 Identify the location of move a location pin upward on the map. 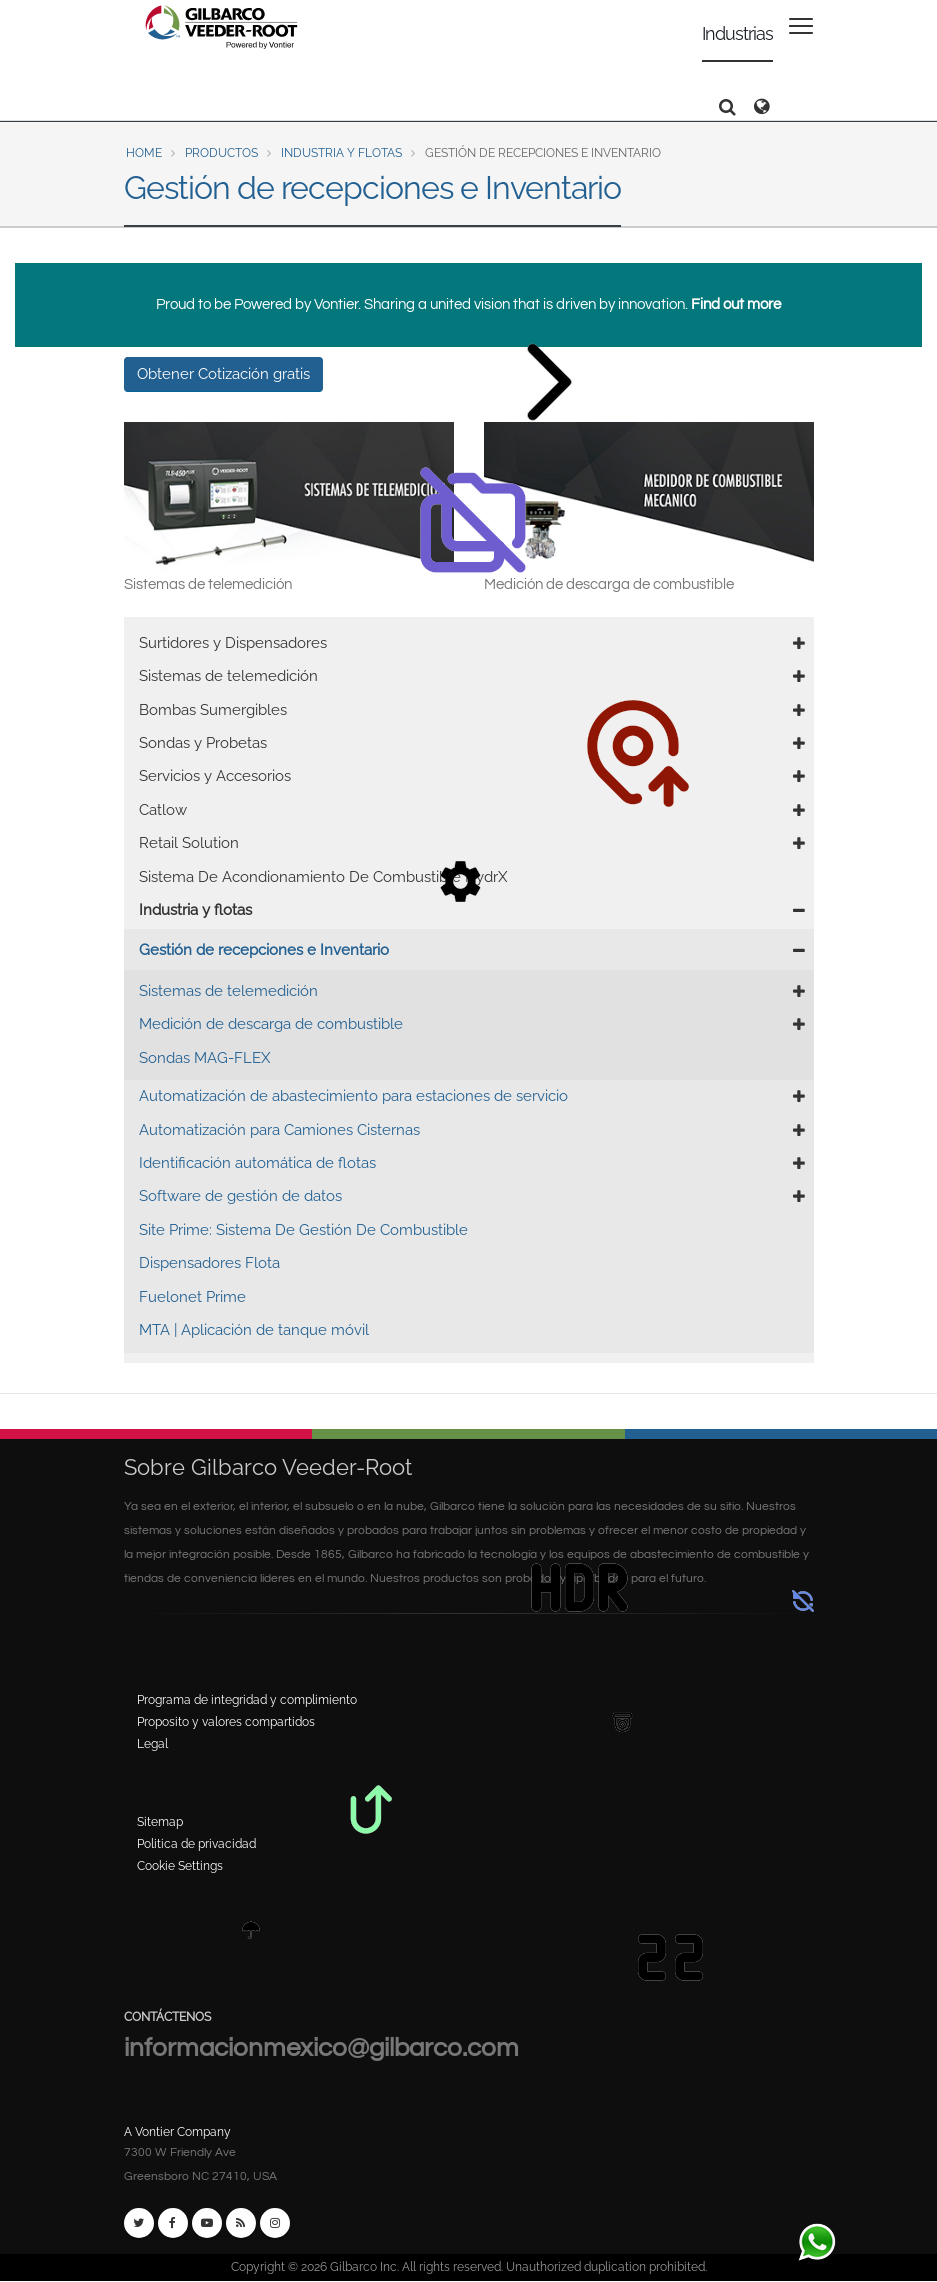
(633, 751).